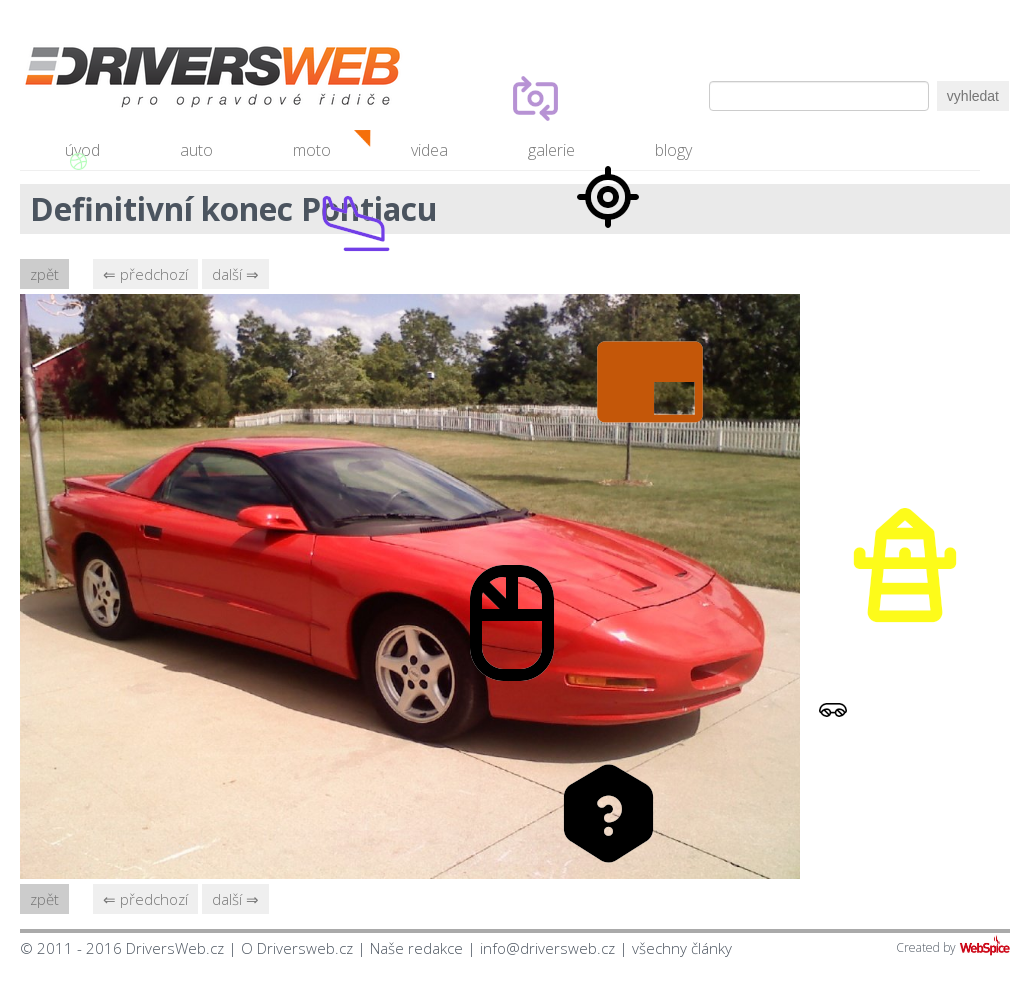 The image size is (1030, 993). I want to click on access swimming or diving activity settings, so click(833, 710).